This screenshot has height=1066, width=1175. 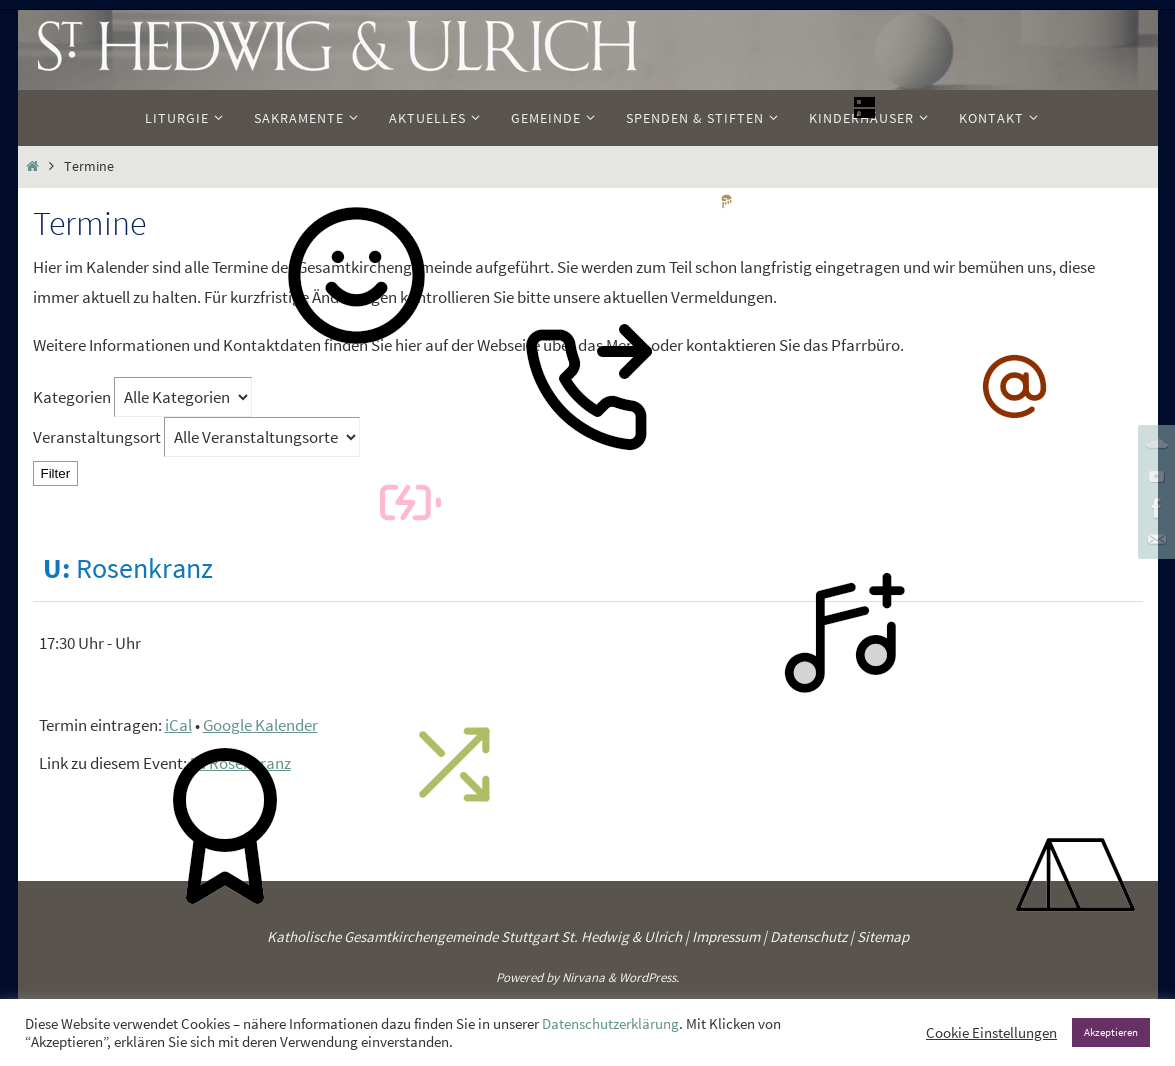 What do you see at coordinates (726, 201) in the screenshot?
I see `scroll down or view content below` at bounding box center [726, 201].